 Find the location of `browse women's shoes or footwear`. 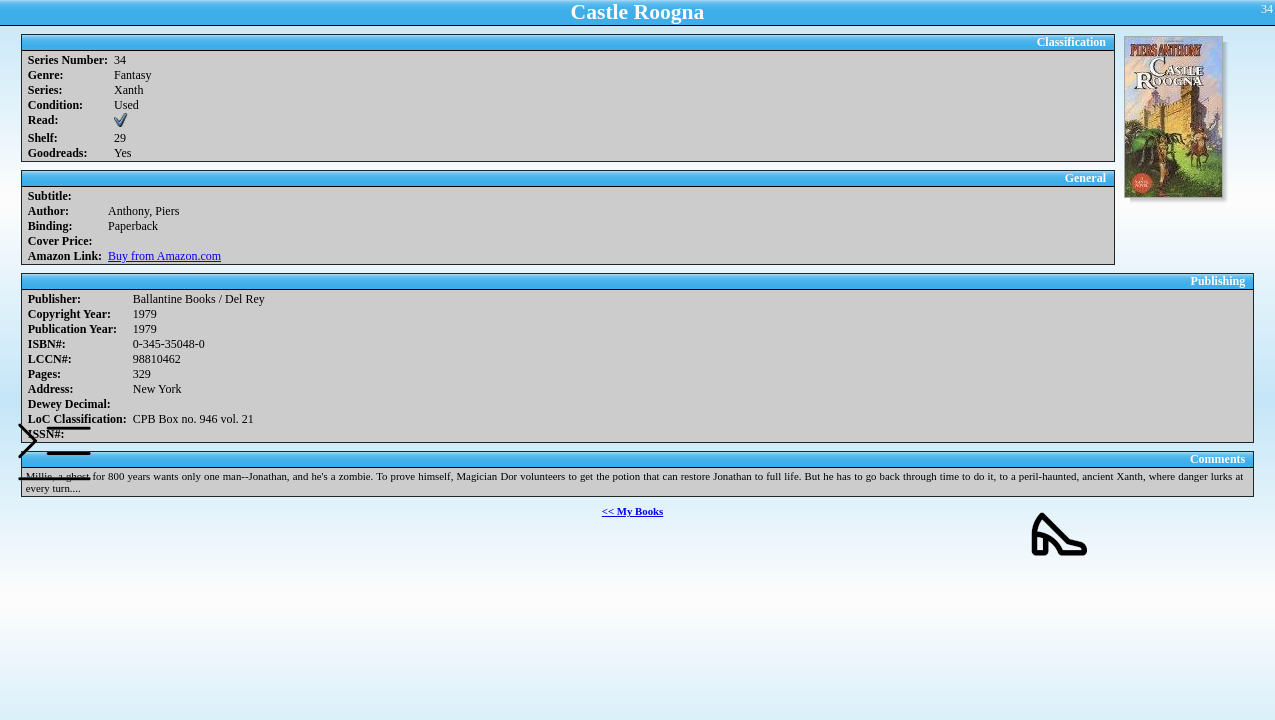

browse women's shoes or footwear is located at coordinates (1057, 536).